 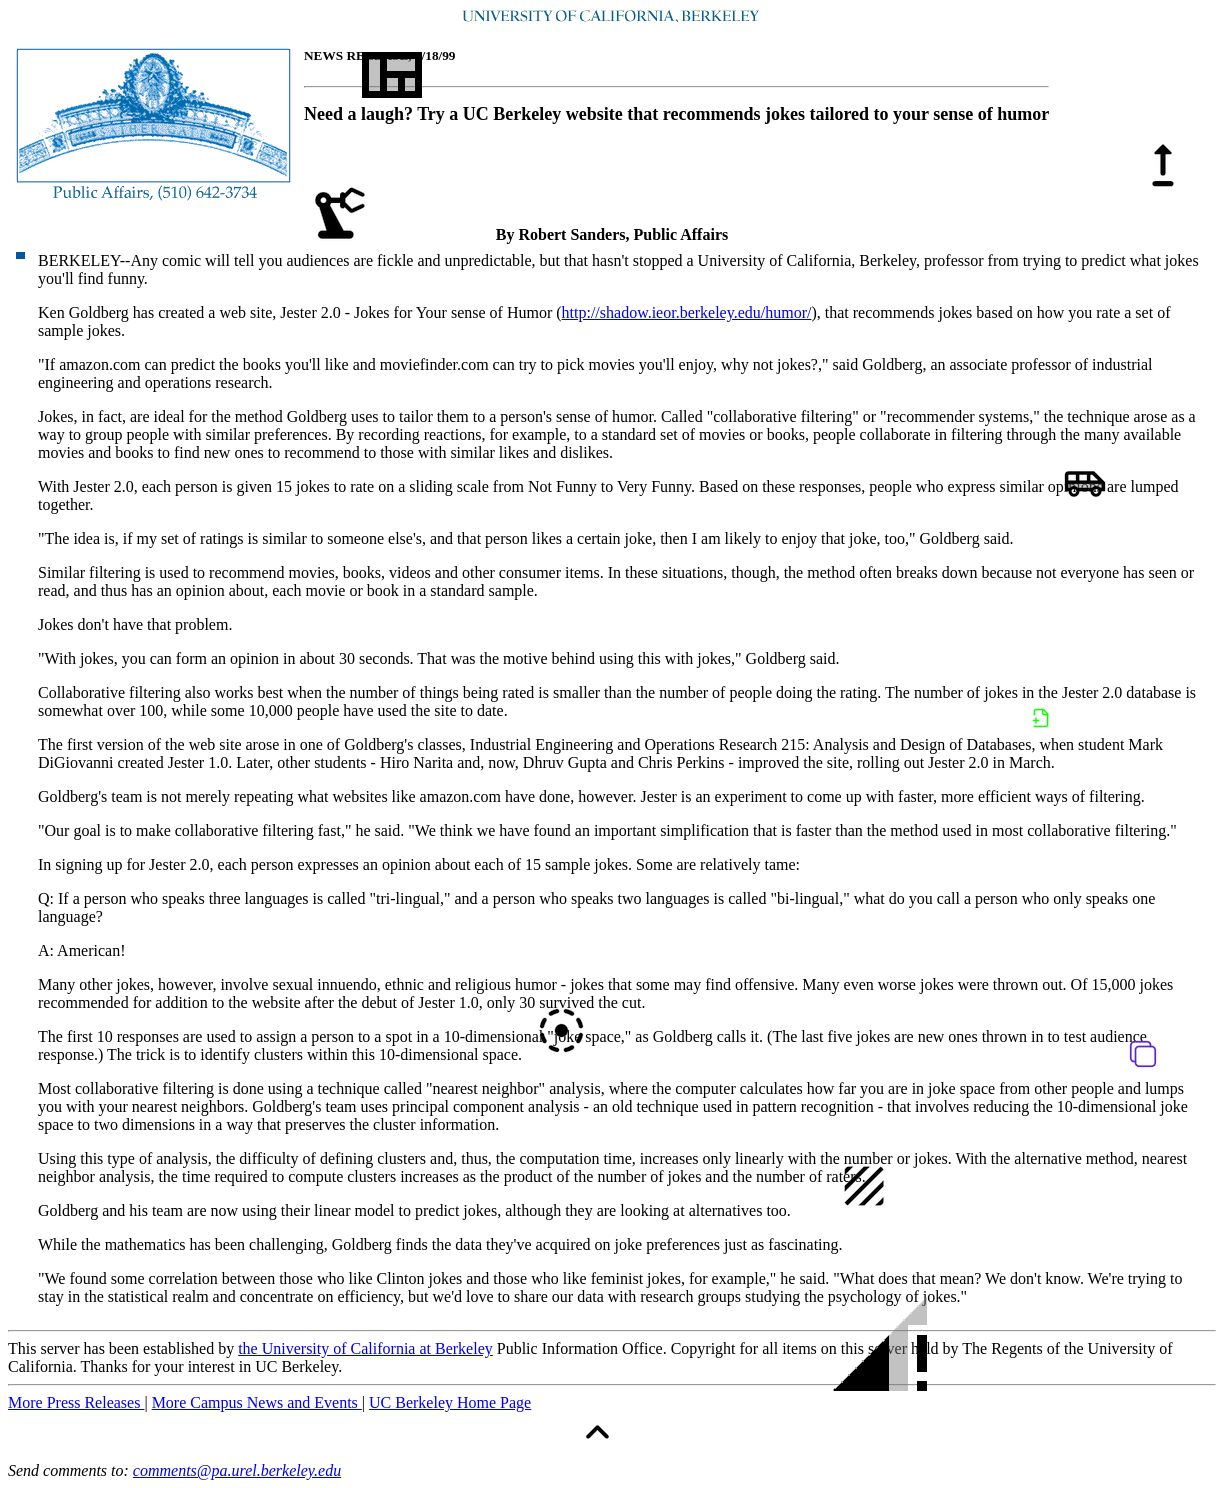 I want to click on switch to quilt or mosaic view layout, so click(x=390, y=76).